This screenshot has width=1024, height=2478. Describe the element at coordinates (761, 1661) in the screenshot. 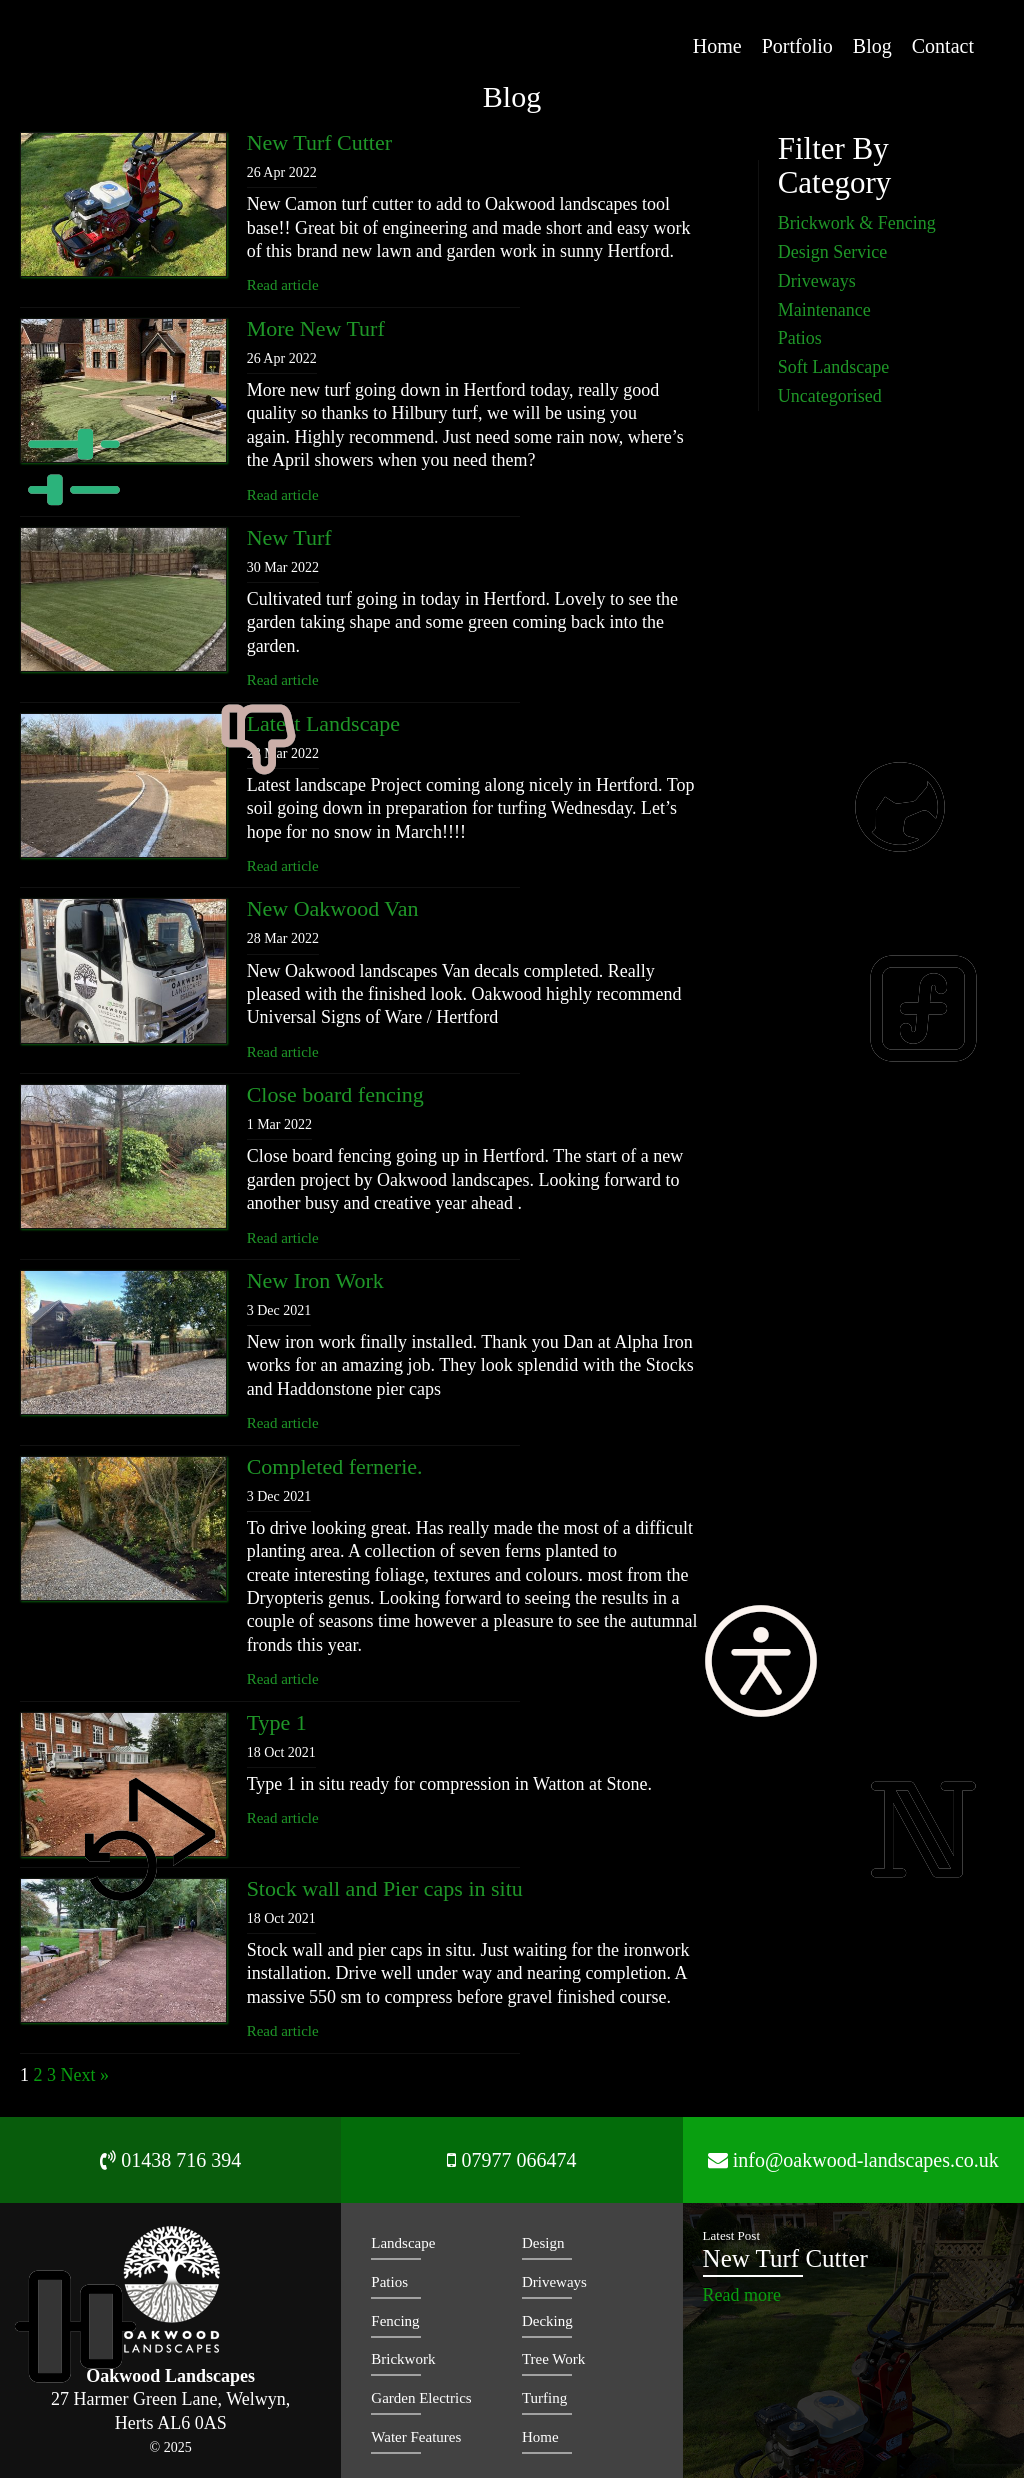

I see `view user profile` at that location.